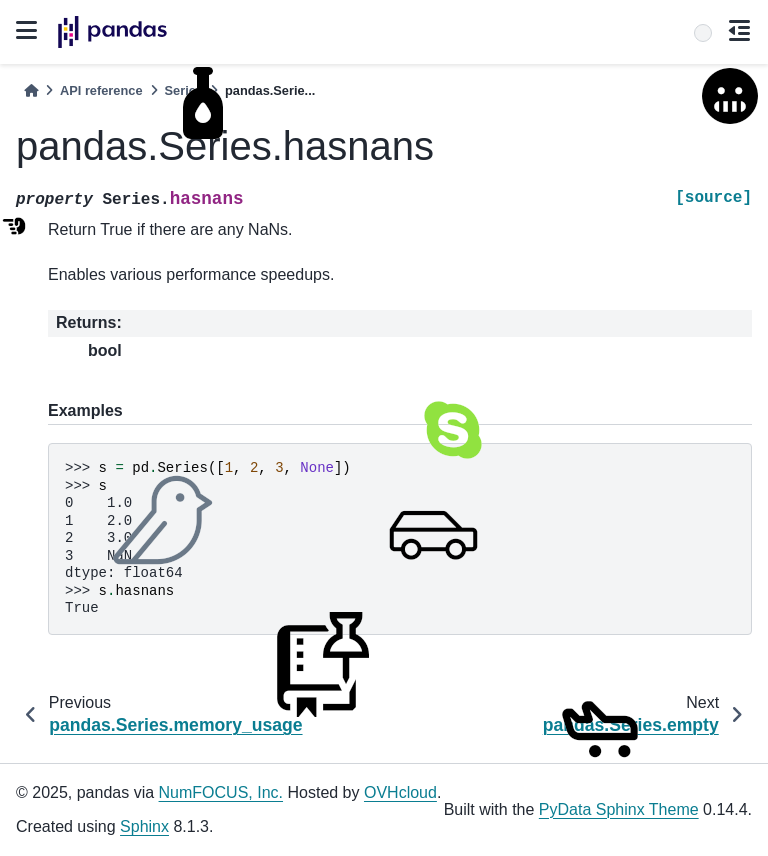 This screenshot has width=768, height=856. Describe the element at coordinates (600, 728) in the screenshot. I see `indicates flight is taxiing or on the ground` at that location.